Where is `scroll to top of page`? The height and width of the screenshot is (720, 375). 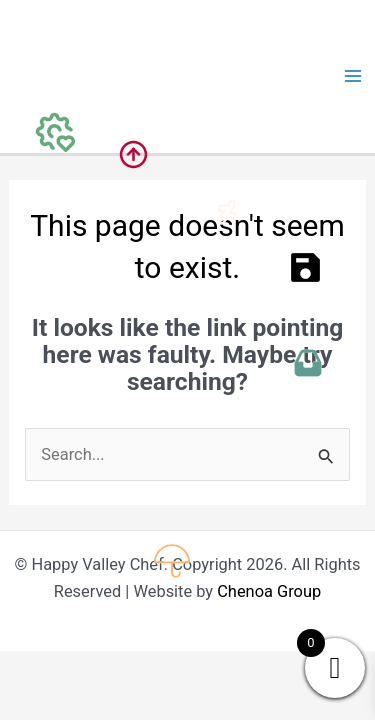 scroll to top of page is located at coordinates (133, 154).